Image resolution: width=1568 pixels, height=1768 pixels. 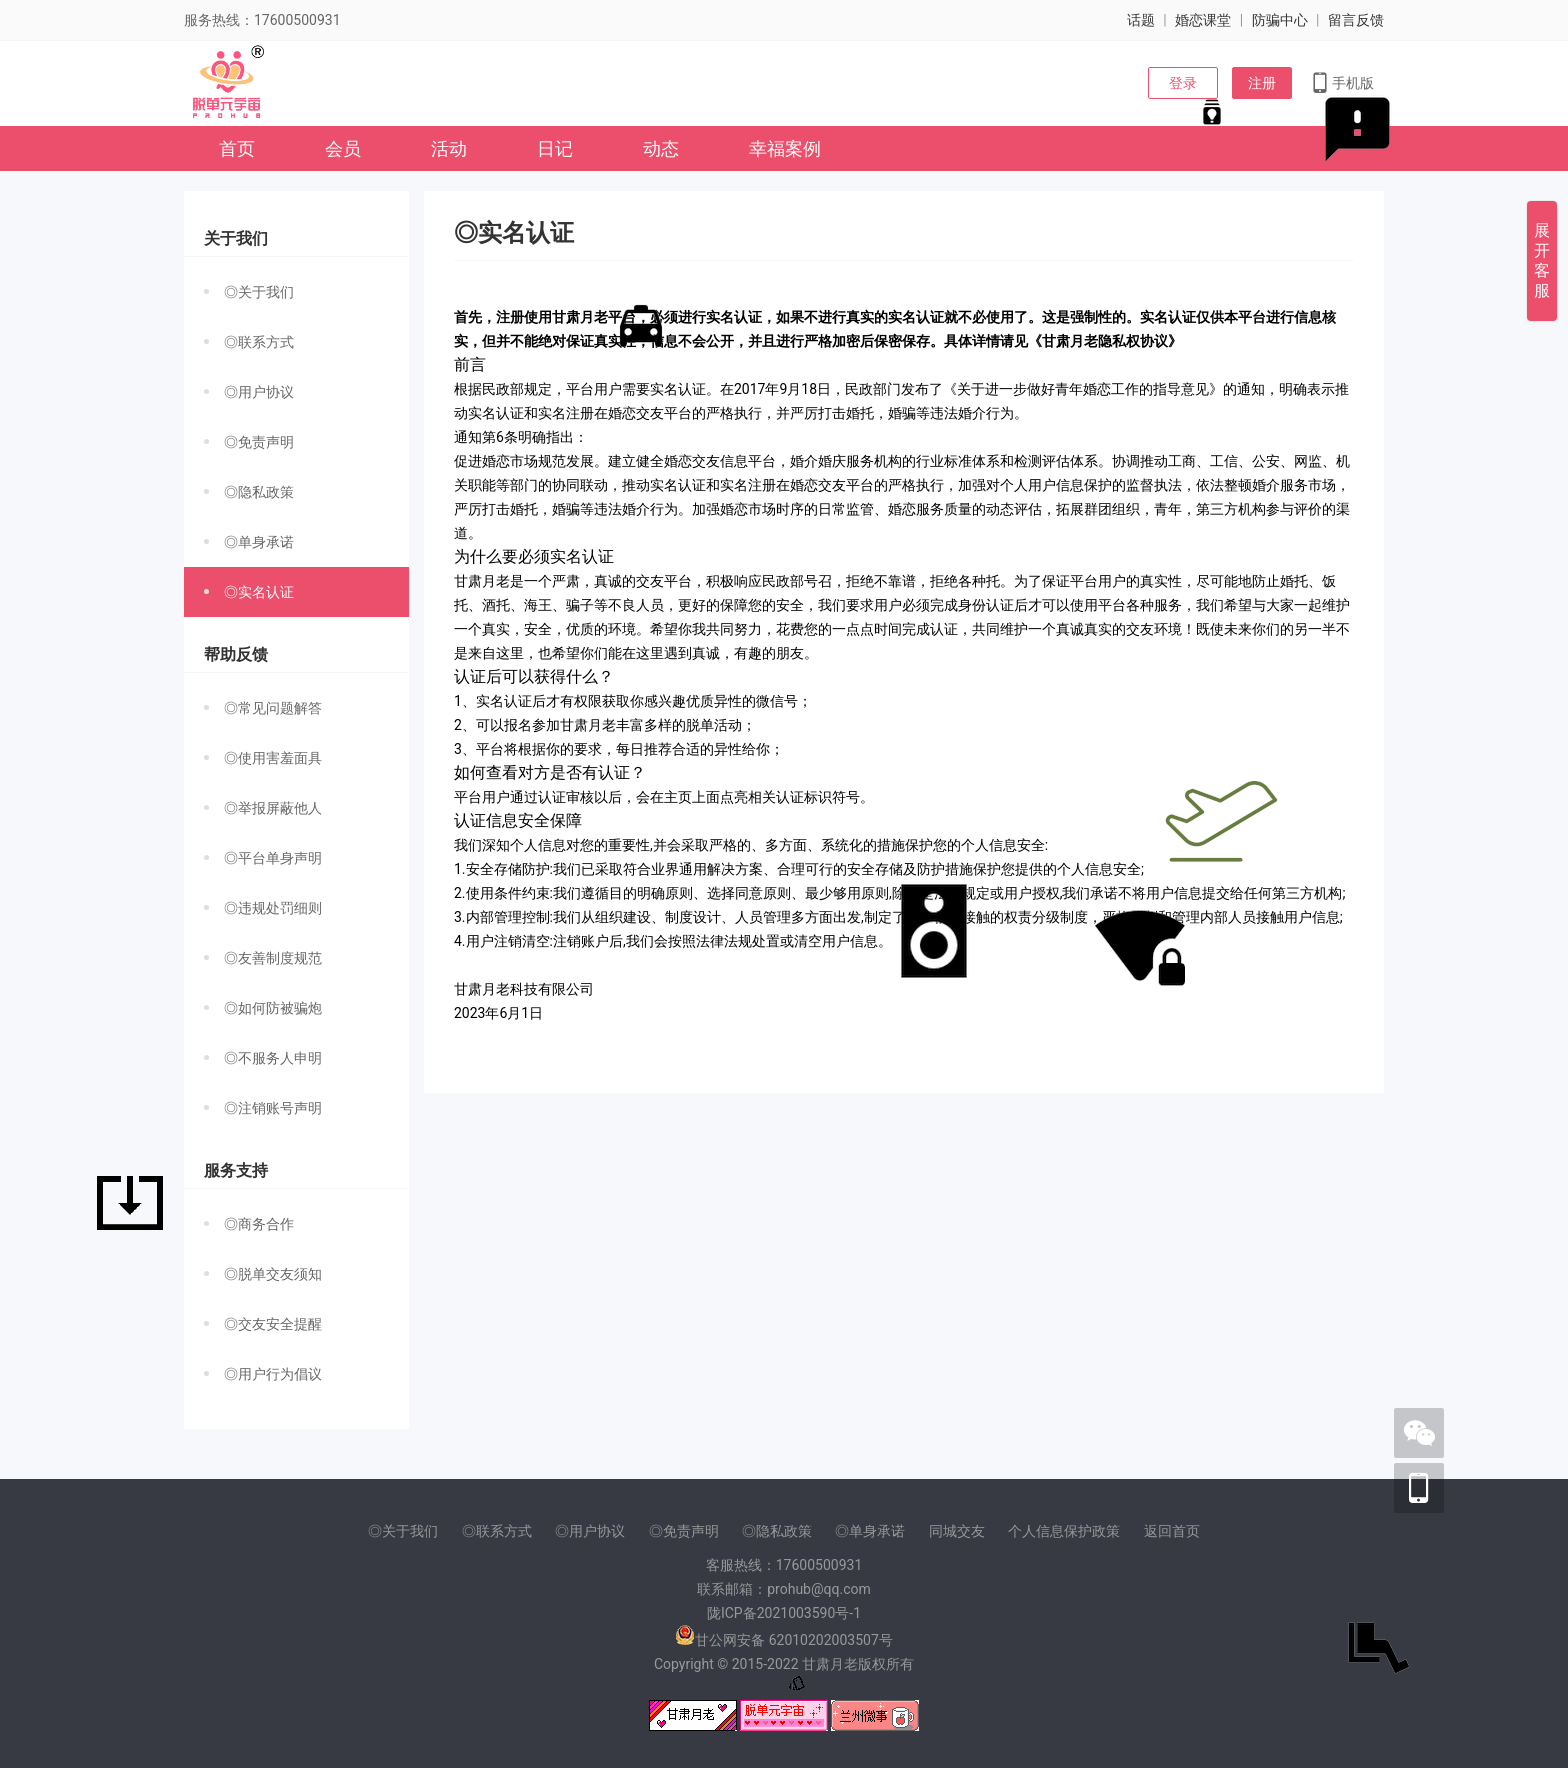 What do you see at coordinates (934, 931) in the screenshot?
I see `adjust speaker or audio output settings` at bounding box center [934, 931].